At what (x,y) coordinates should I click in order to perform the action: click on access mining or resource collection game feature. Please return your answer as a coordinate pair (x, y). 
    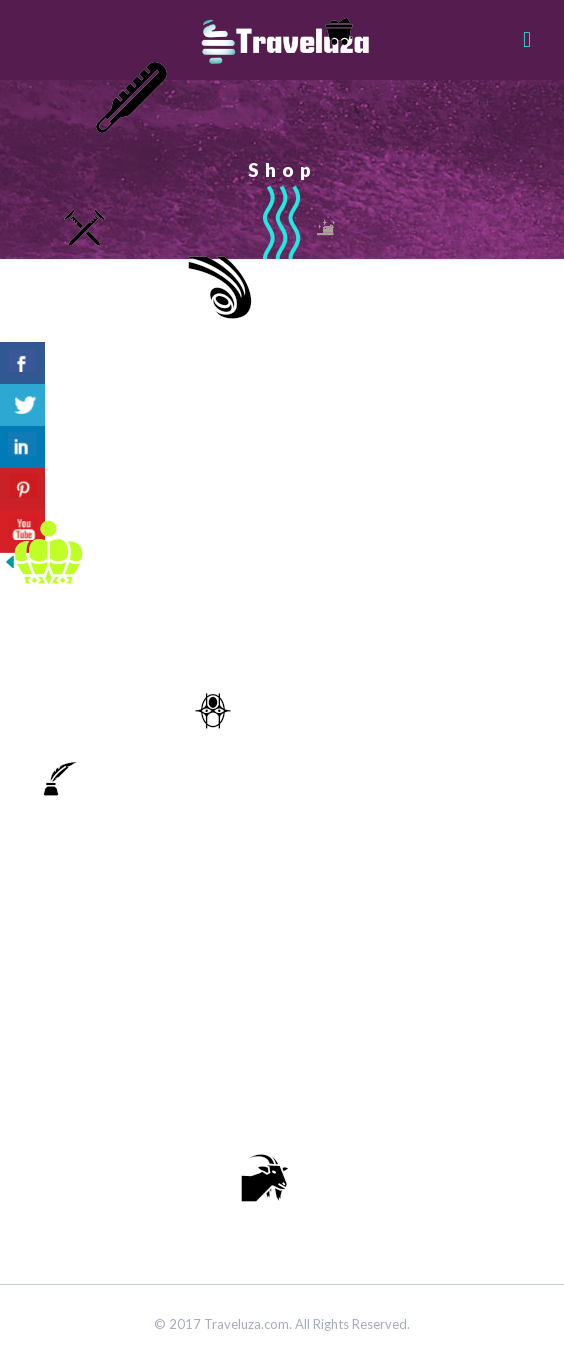
    Looking at the image, I should click on (339, 30).